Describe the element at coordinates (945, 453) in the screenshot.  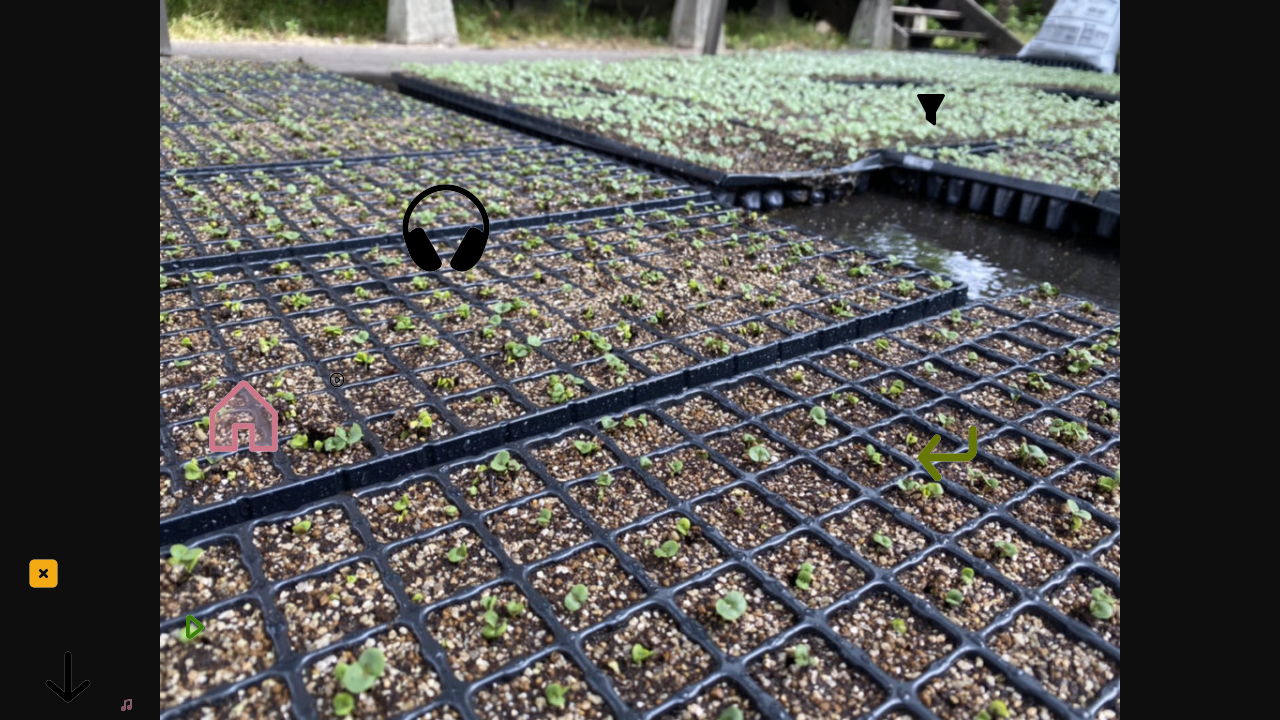
I see `return or enter key` at that location.